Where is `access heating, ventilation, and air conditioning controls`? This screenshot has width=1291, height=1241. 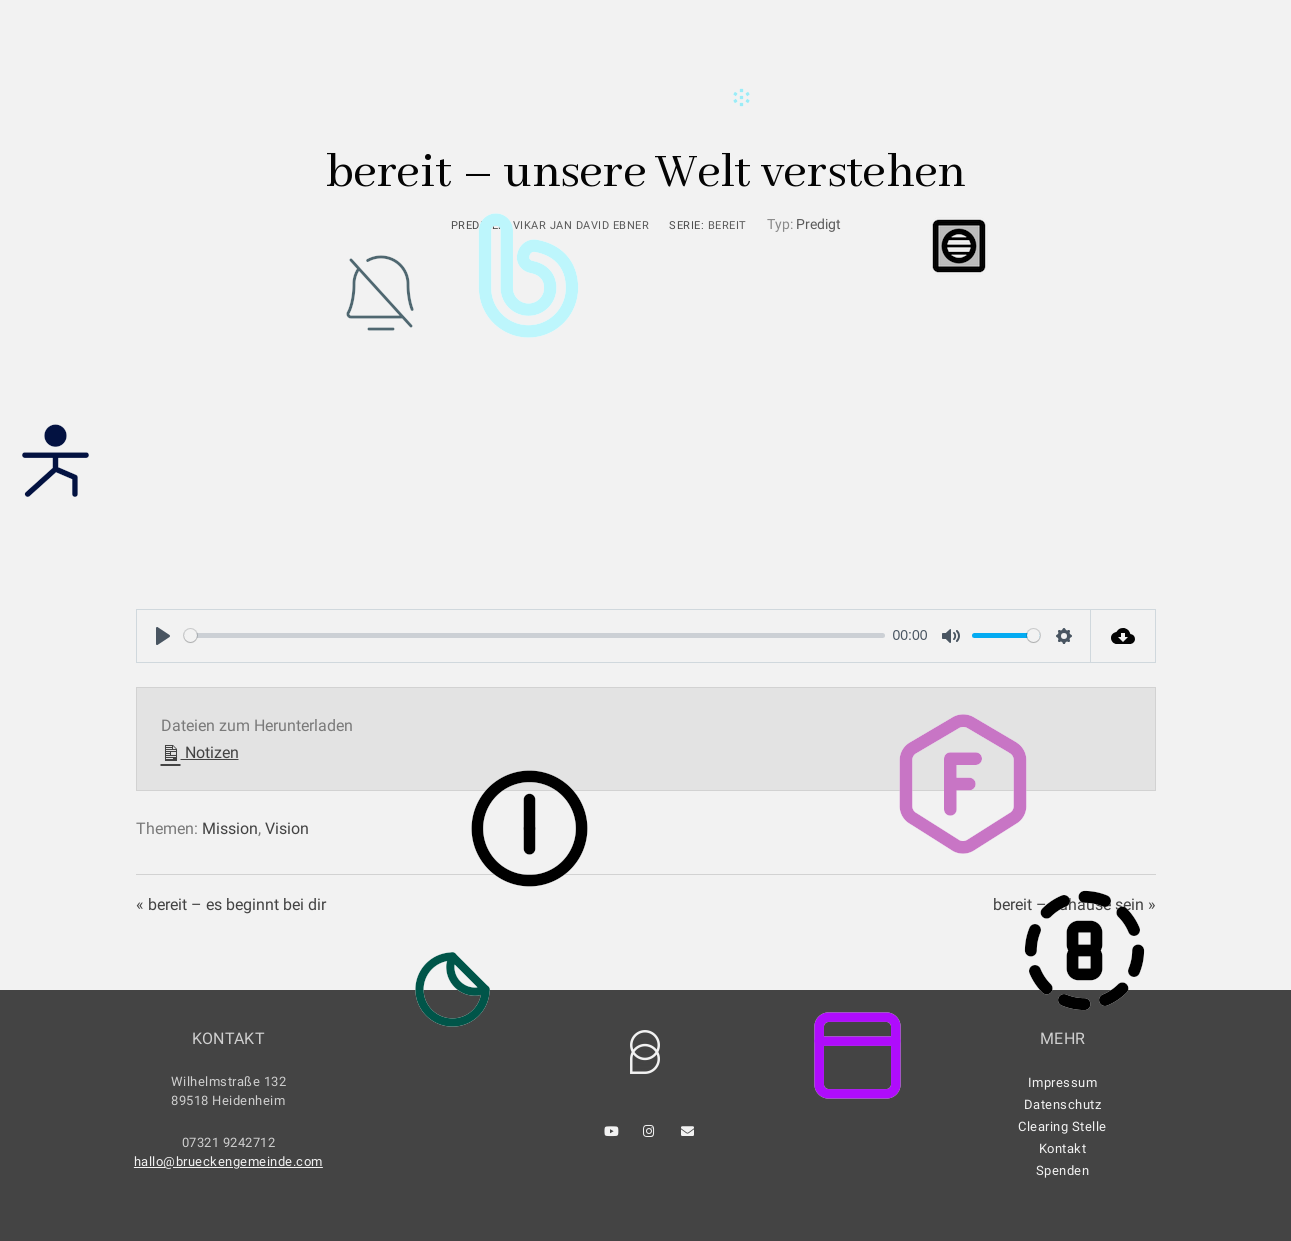
access heating, ventilation, and air conditioning controls is located at coordinates (959, 246).